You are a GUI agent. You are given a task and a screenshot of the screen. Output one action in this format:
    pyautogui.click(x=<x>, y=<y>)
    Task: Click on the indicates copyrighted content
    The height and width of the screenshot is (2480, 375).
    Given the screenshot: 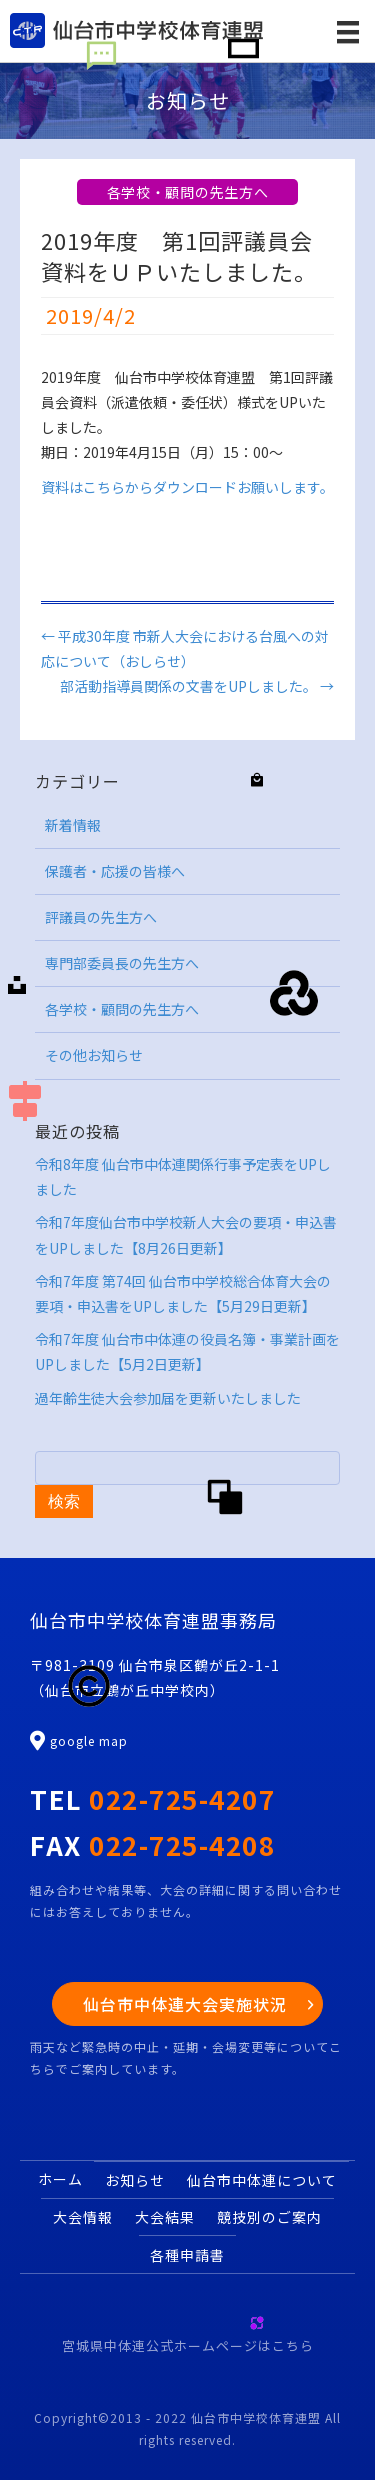 What is the action you would take?
    pyautogui.click(x=89, y=1686)
    